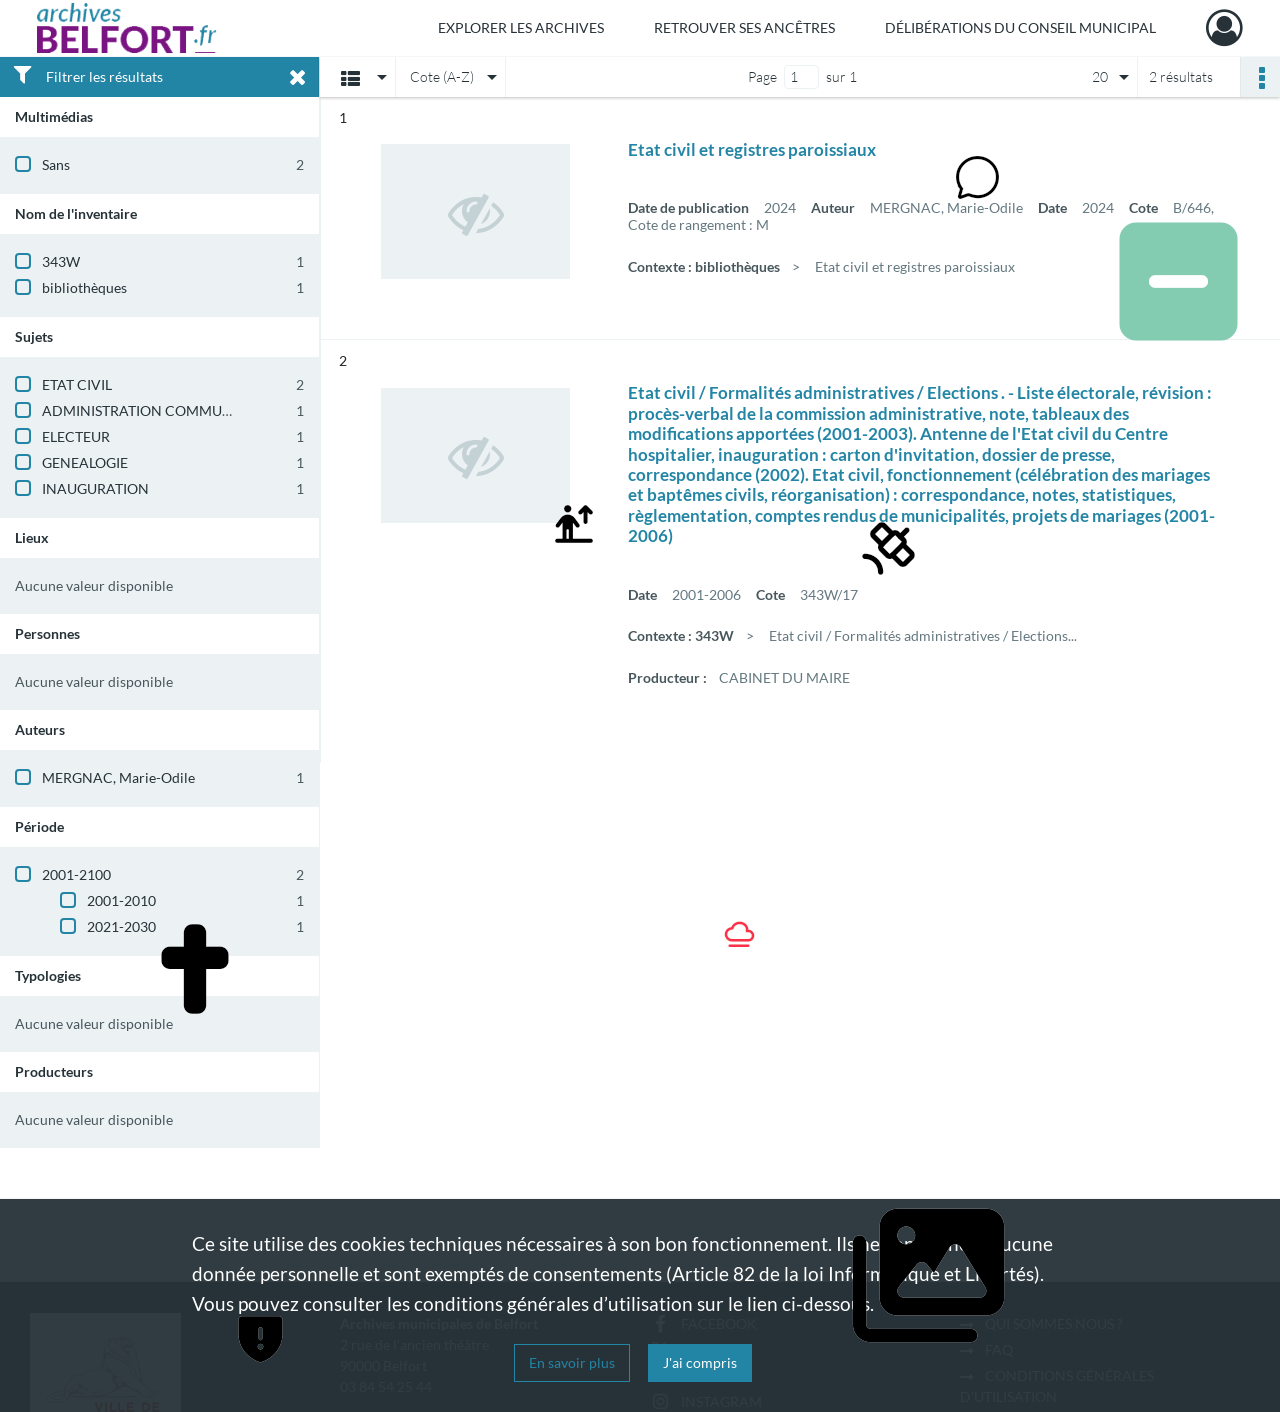  Describe the element at coordinates (260, 1336) in the screenshot. I see `indicates a security warning or potential threat` at that location.